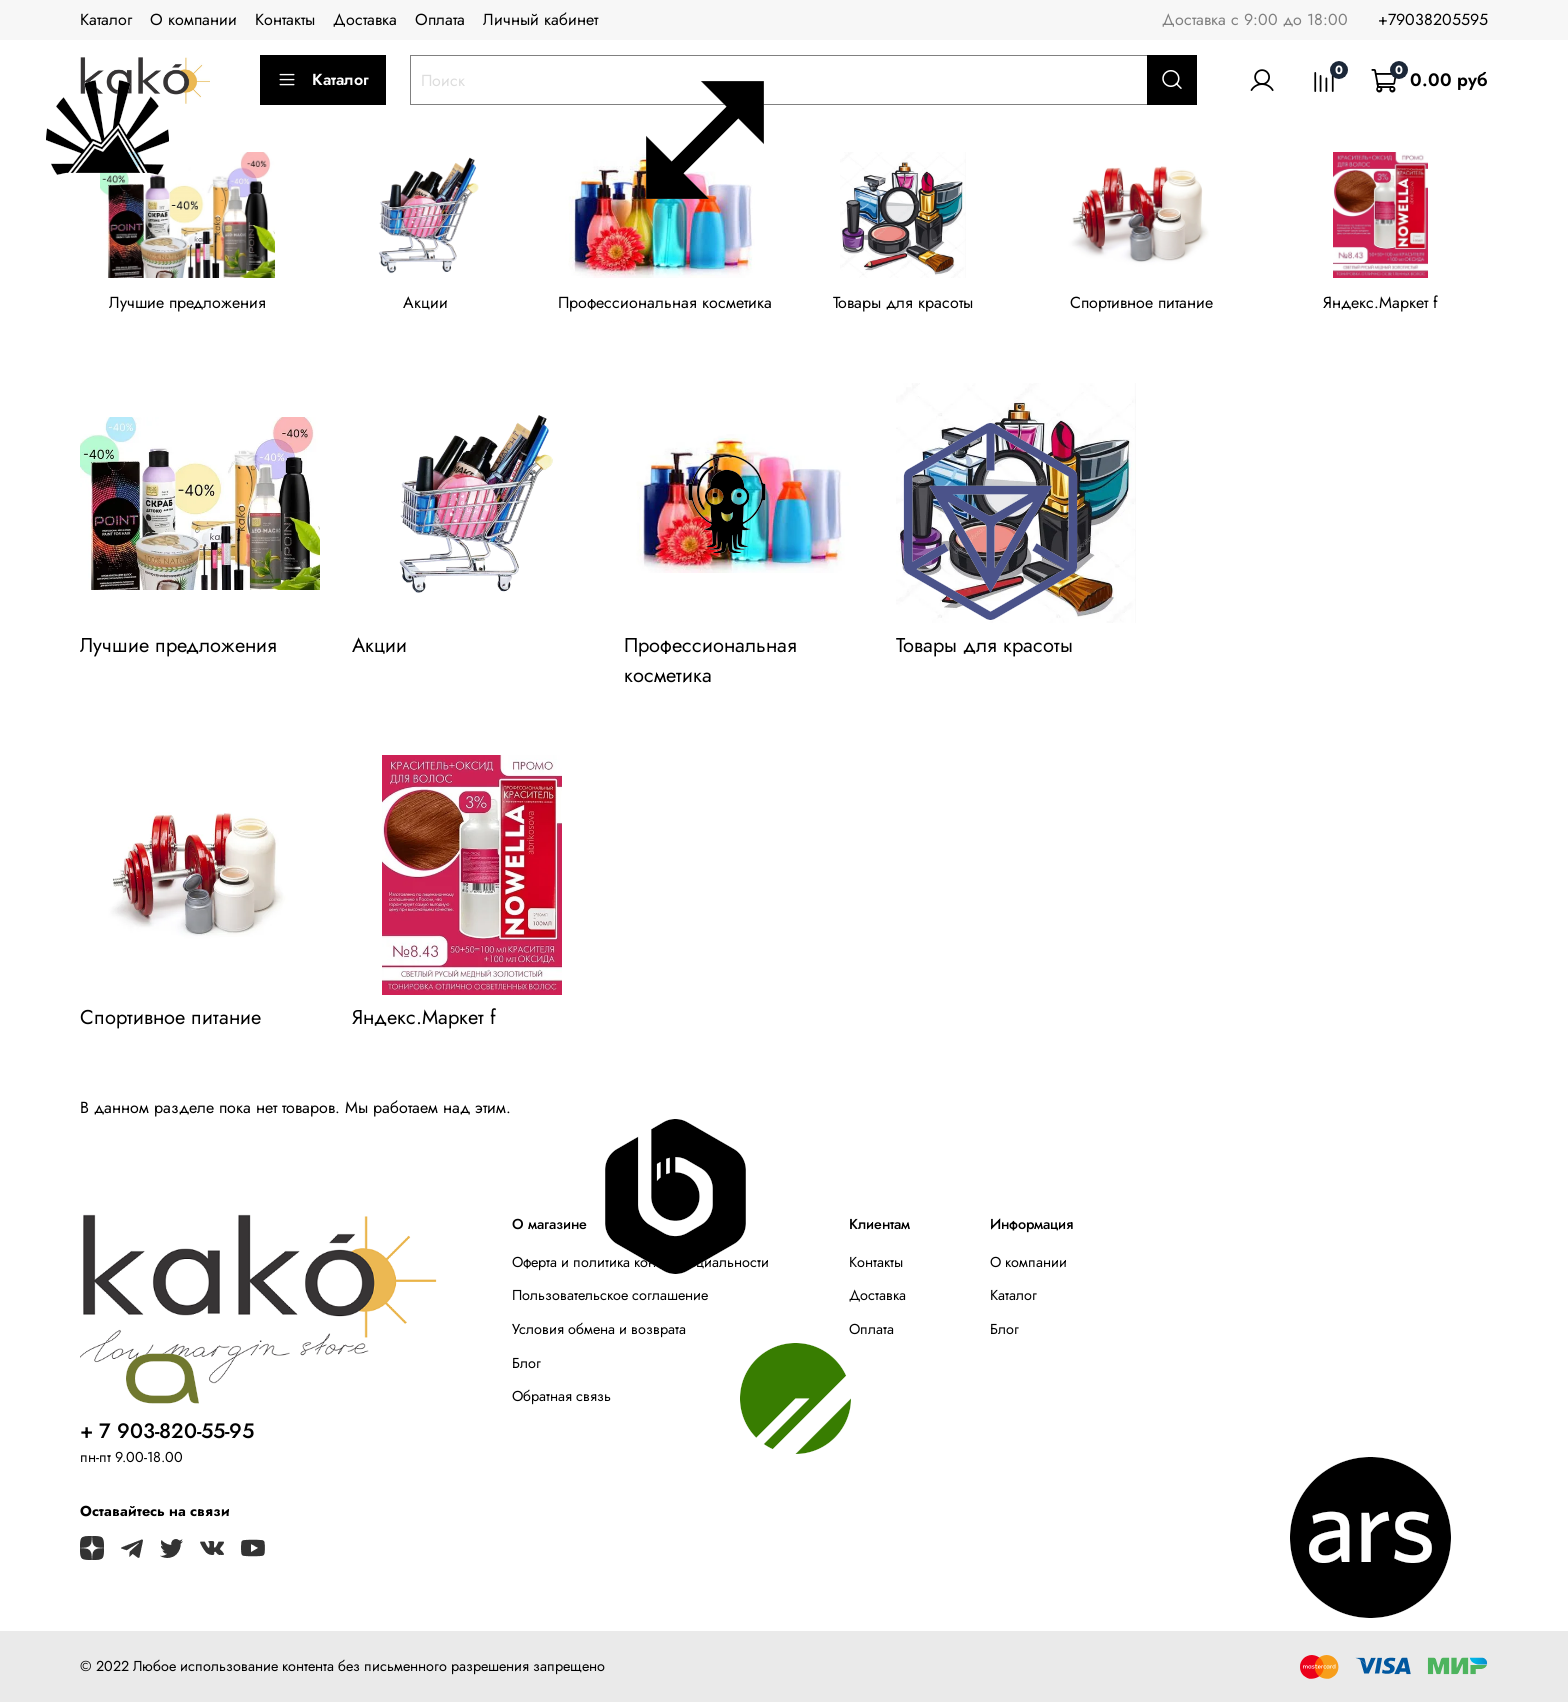 Image resolution: width=1568 pixels, height=1702 pixels. What do you see at coordinates (1370, 1537) in the screenshot?
I see `visit ars technica website` at bounding box center [1370, 1537].